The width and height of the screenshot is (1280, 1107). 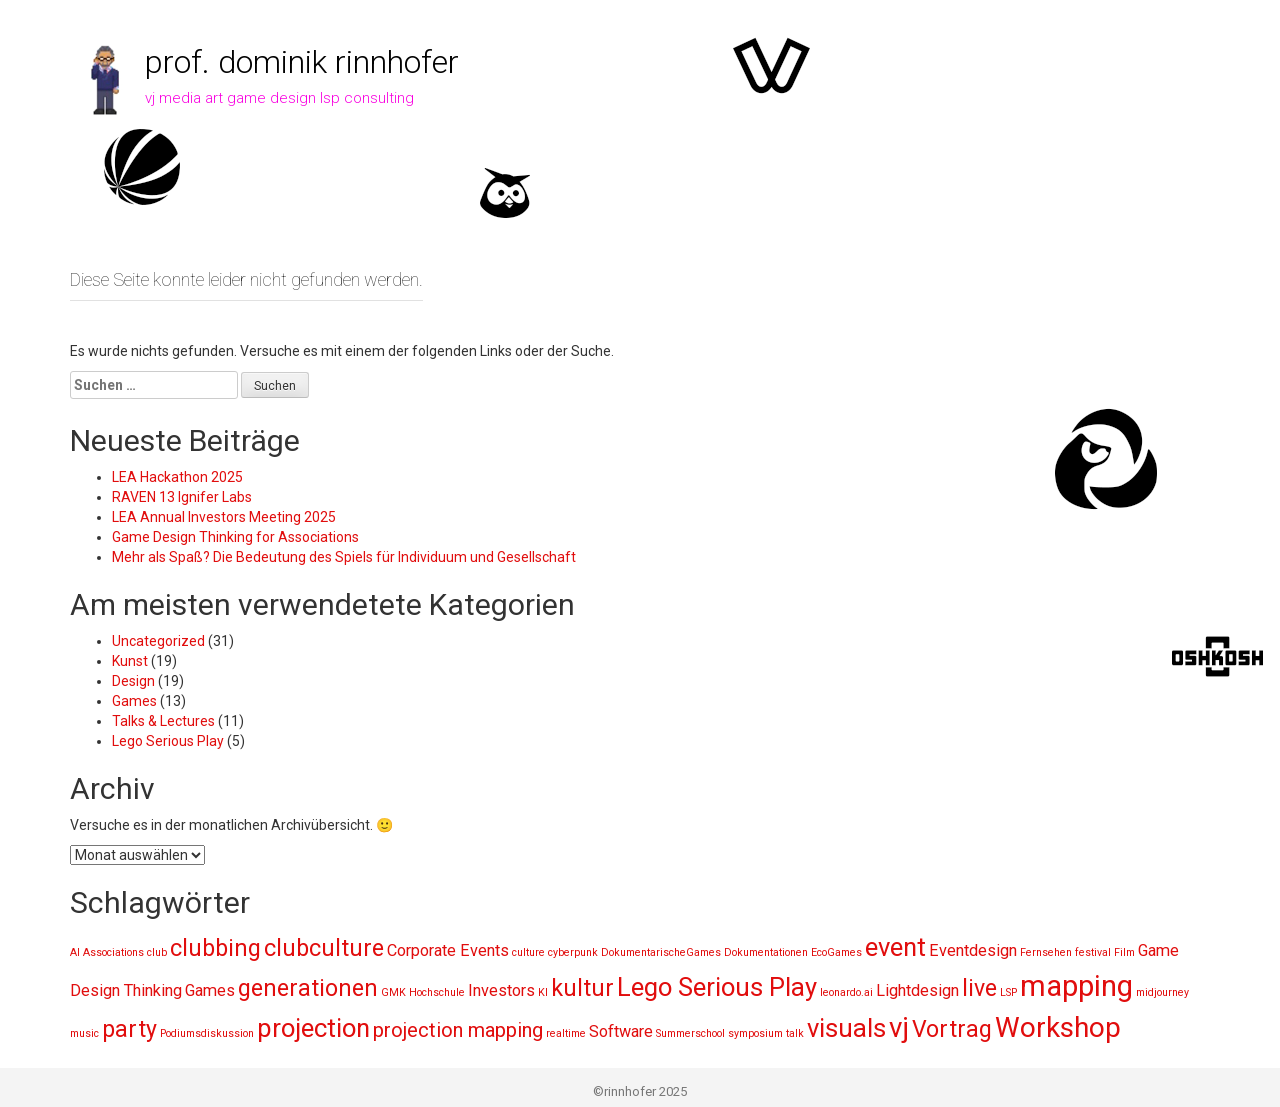 I want to click on sat.1 german television network logo, so click(x=142, y=167).